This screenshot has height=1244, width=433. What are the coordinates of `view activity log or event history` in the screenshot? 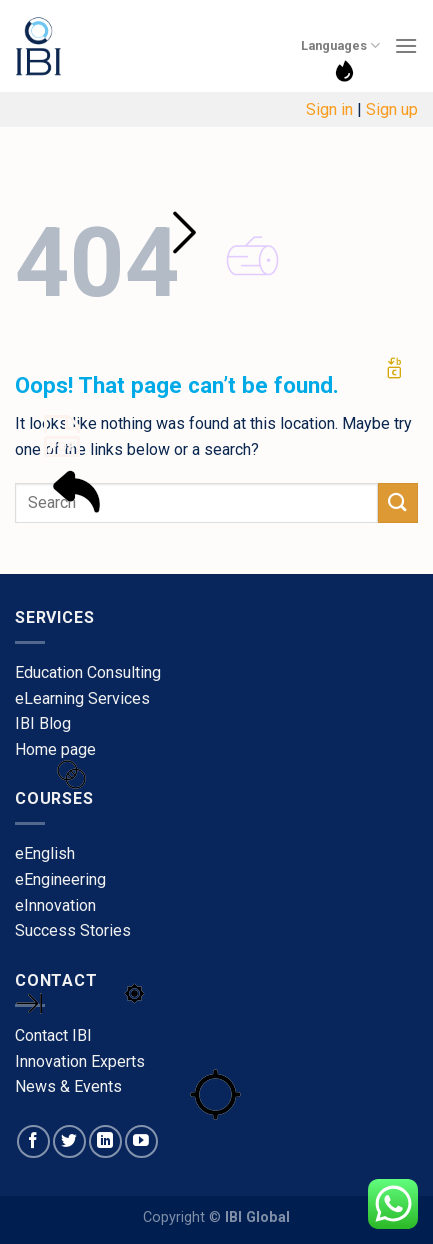 It's located at (252, 258).